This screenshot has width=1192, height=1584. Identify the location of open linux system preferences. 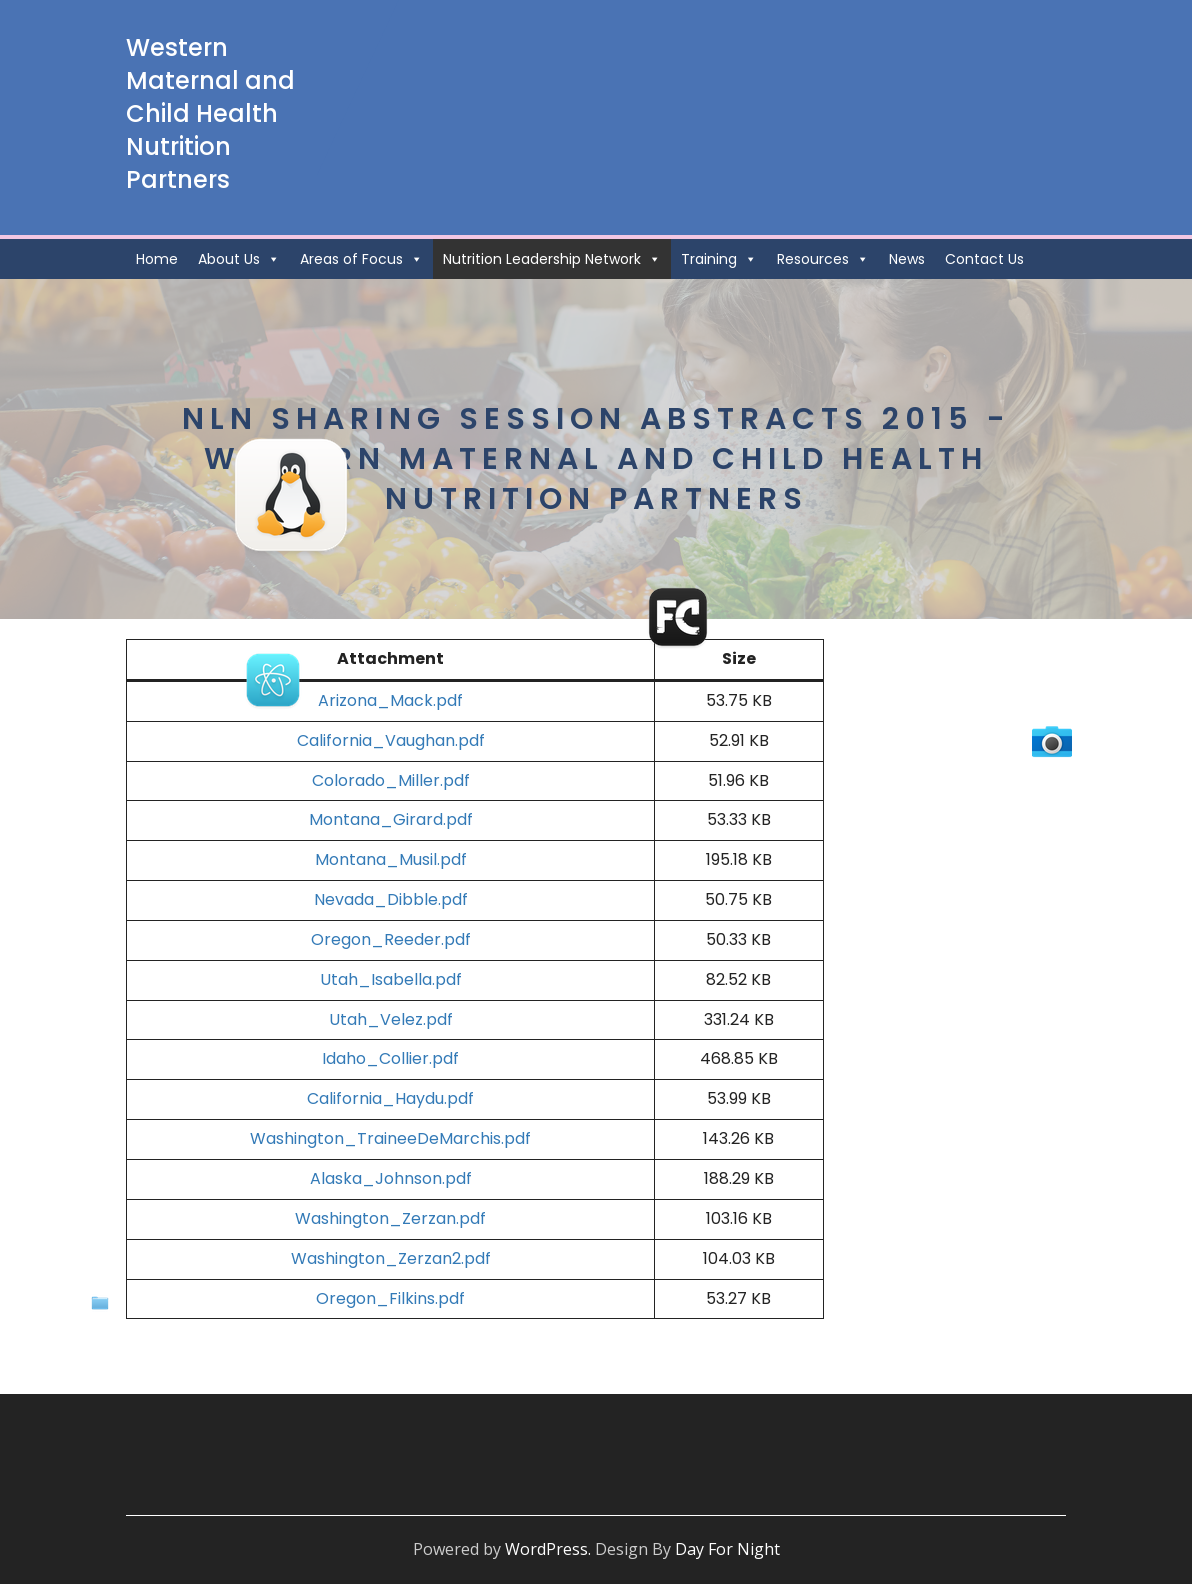
(291, 495).